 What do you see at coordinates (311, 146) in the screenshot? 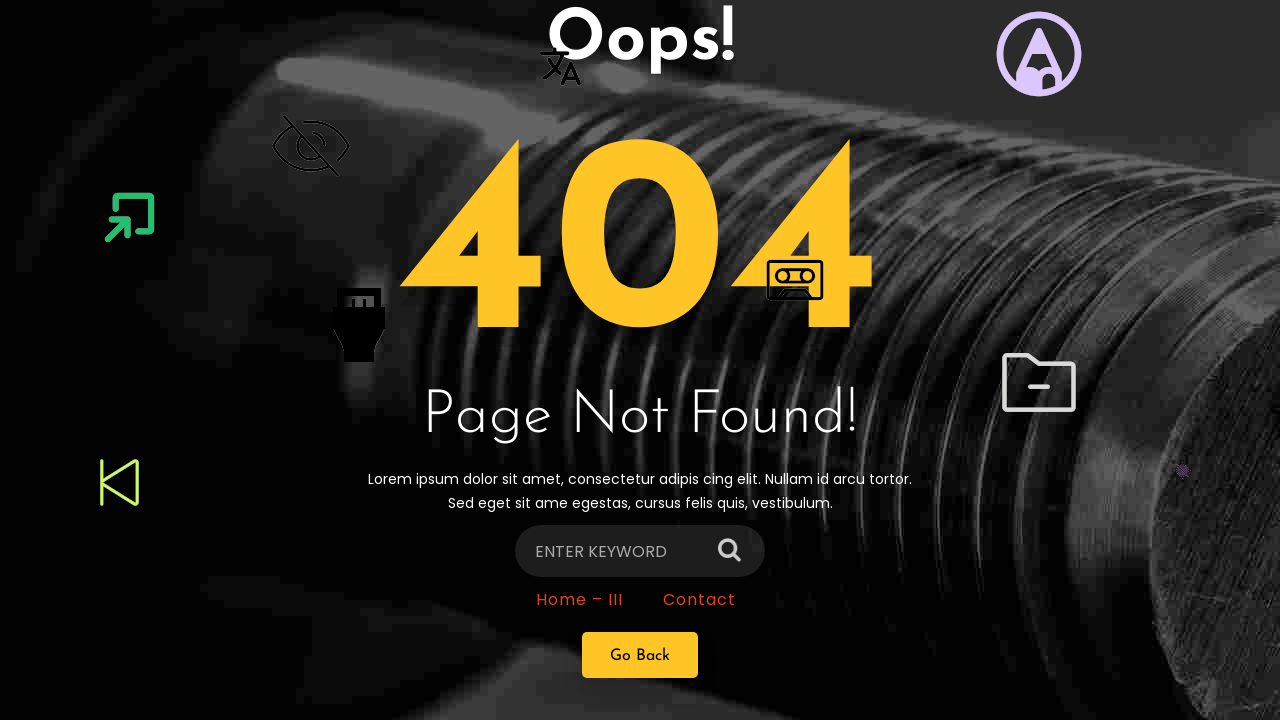
I see `hide password or sensitive content` at bounding box center [311, 146].